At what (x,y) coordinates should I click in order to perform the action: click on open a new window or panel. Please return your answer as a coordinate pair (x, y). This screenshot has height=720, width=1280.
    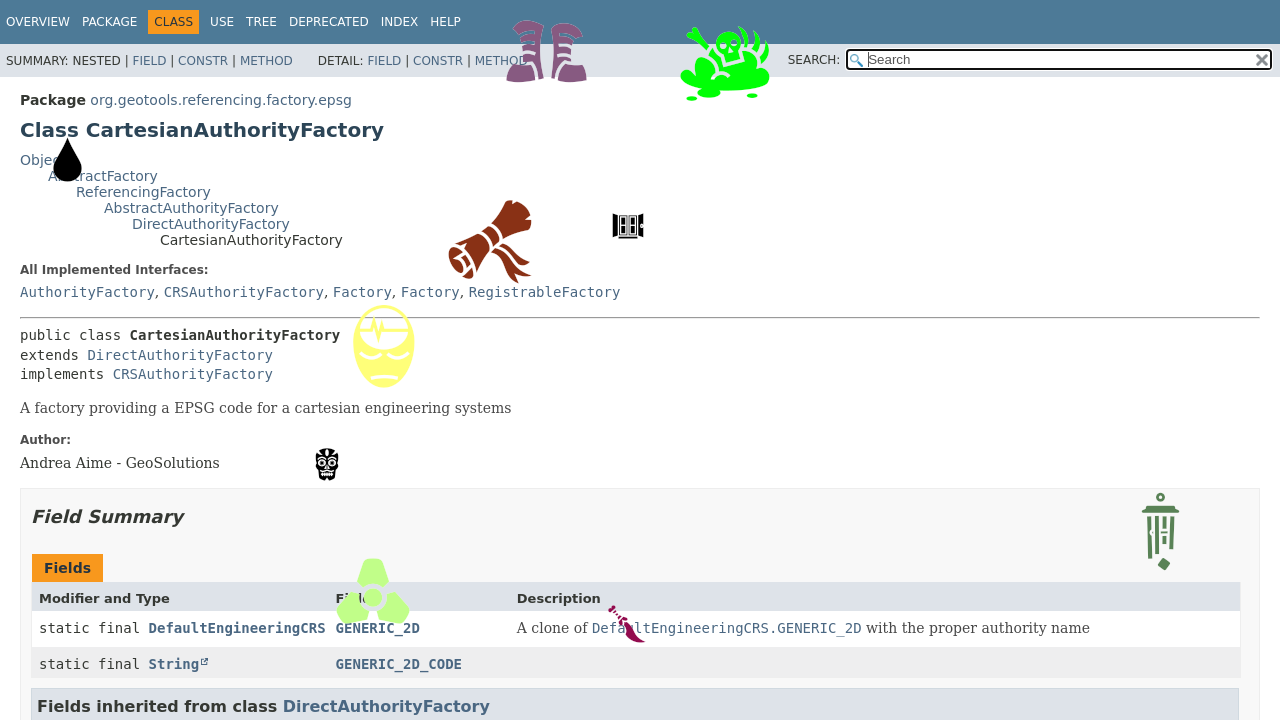
    Looking at the image, I should click on (628, 226).